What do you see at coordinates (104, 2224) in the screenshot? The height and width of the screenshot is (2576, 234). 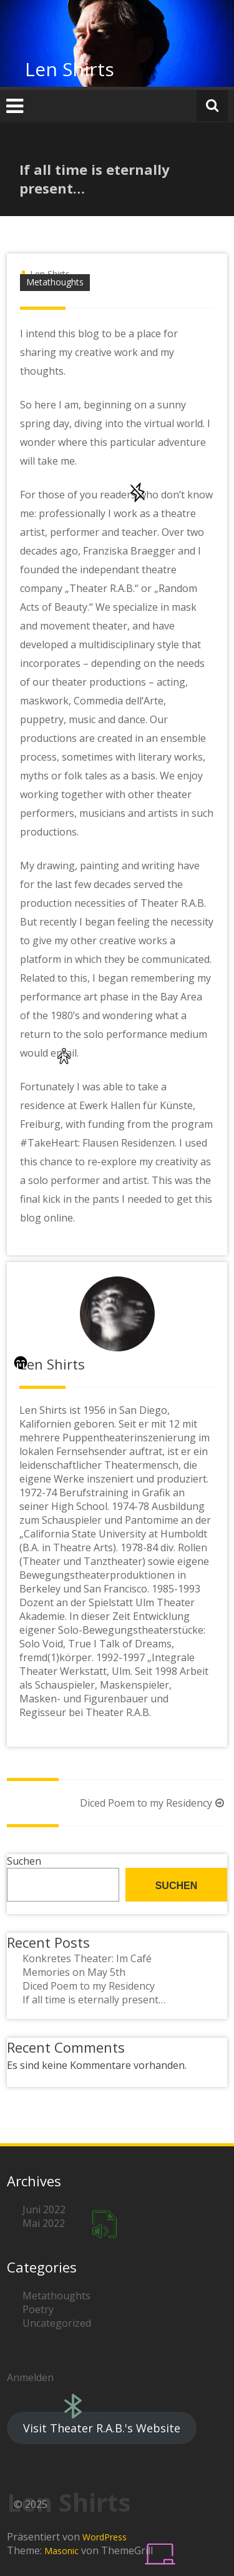 I see `open an audio file` at bounding box center [104, 2224].